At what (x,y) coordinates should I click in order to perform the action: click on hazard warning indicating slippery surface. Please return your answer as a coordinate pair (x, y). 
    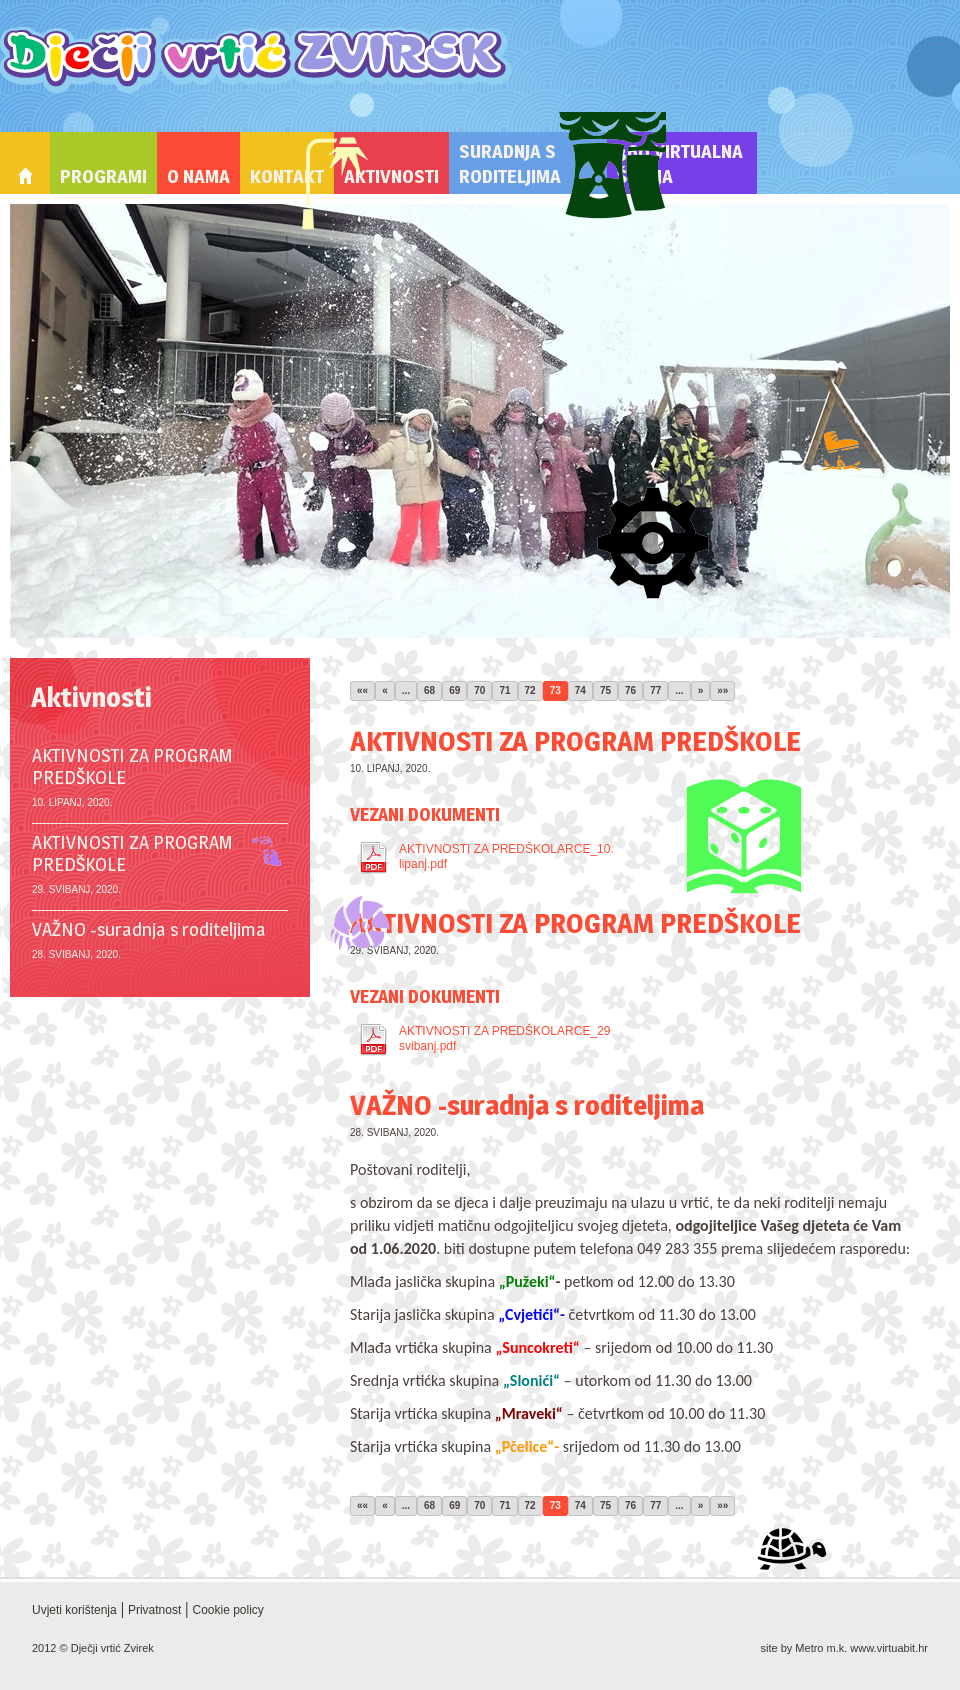
    Looking at the image, I should click on (841, 450).